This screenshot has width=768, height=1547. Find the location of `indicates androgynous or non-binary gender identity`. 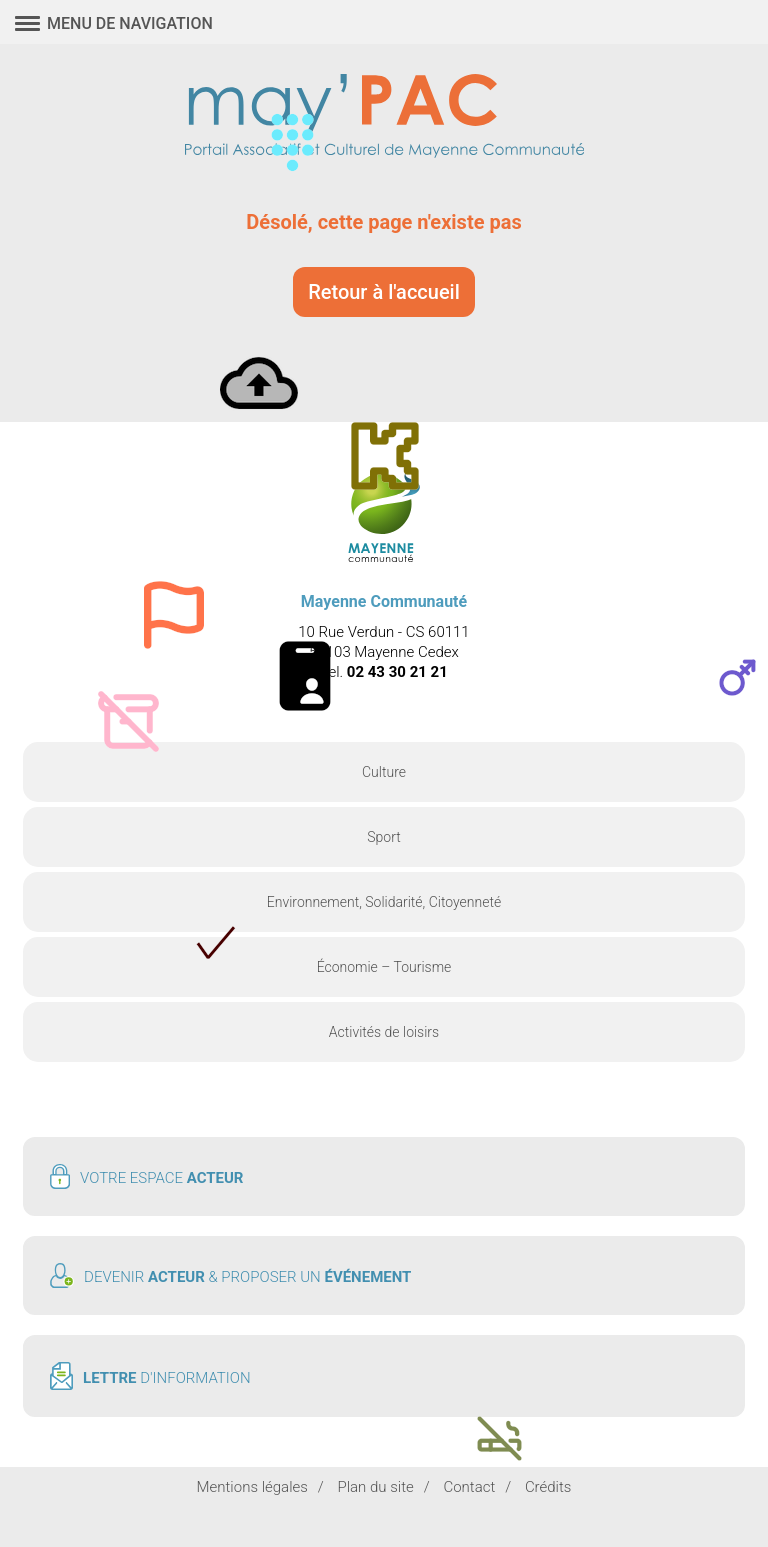

indicates androgynous or non-binary gender identity is located at coordinates (738, 676).